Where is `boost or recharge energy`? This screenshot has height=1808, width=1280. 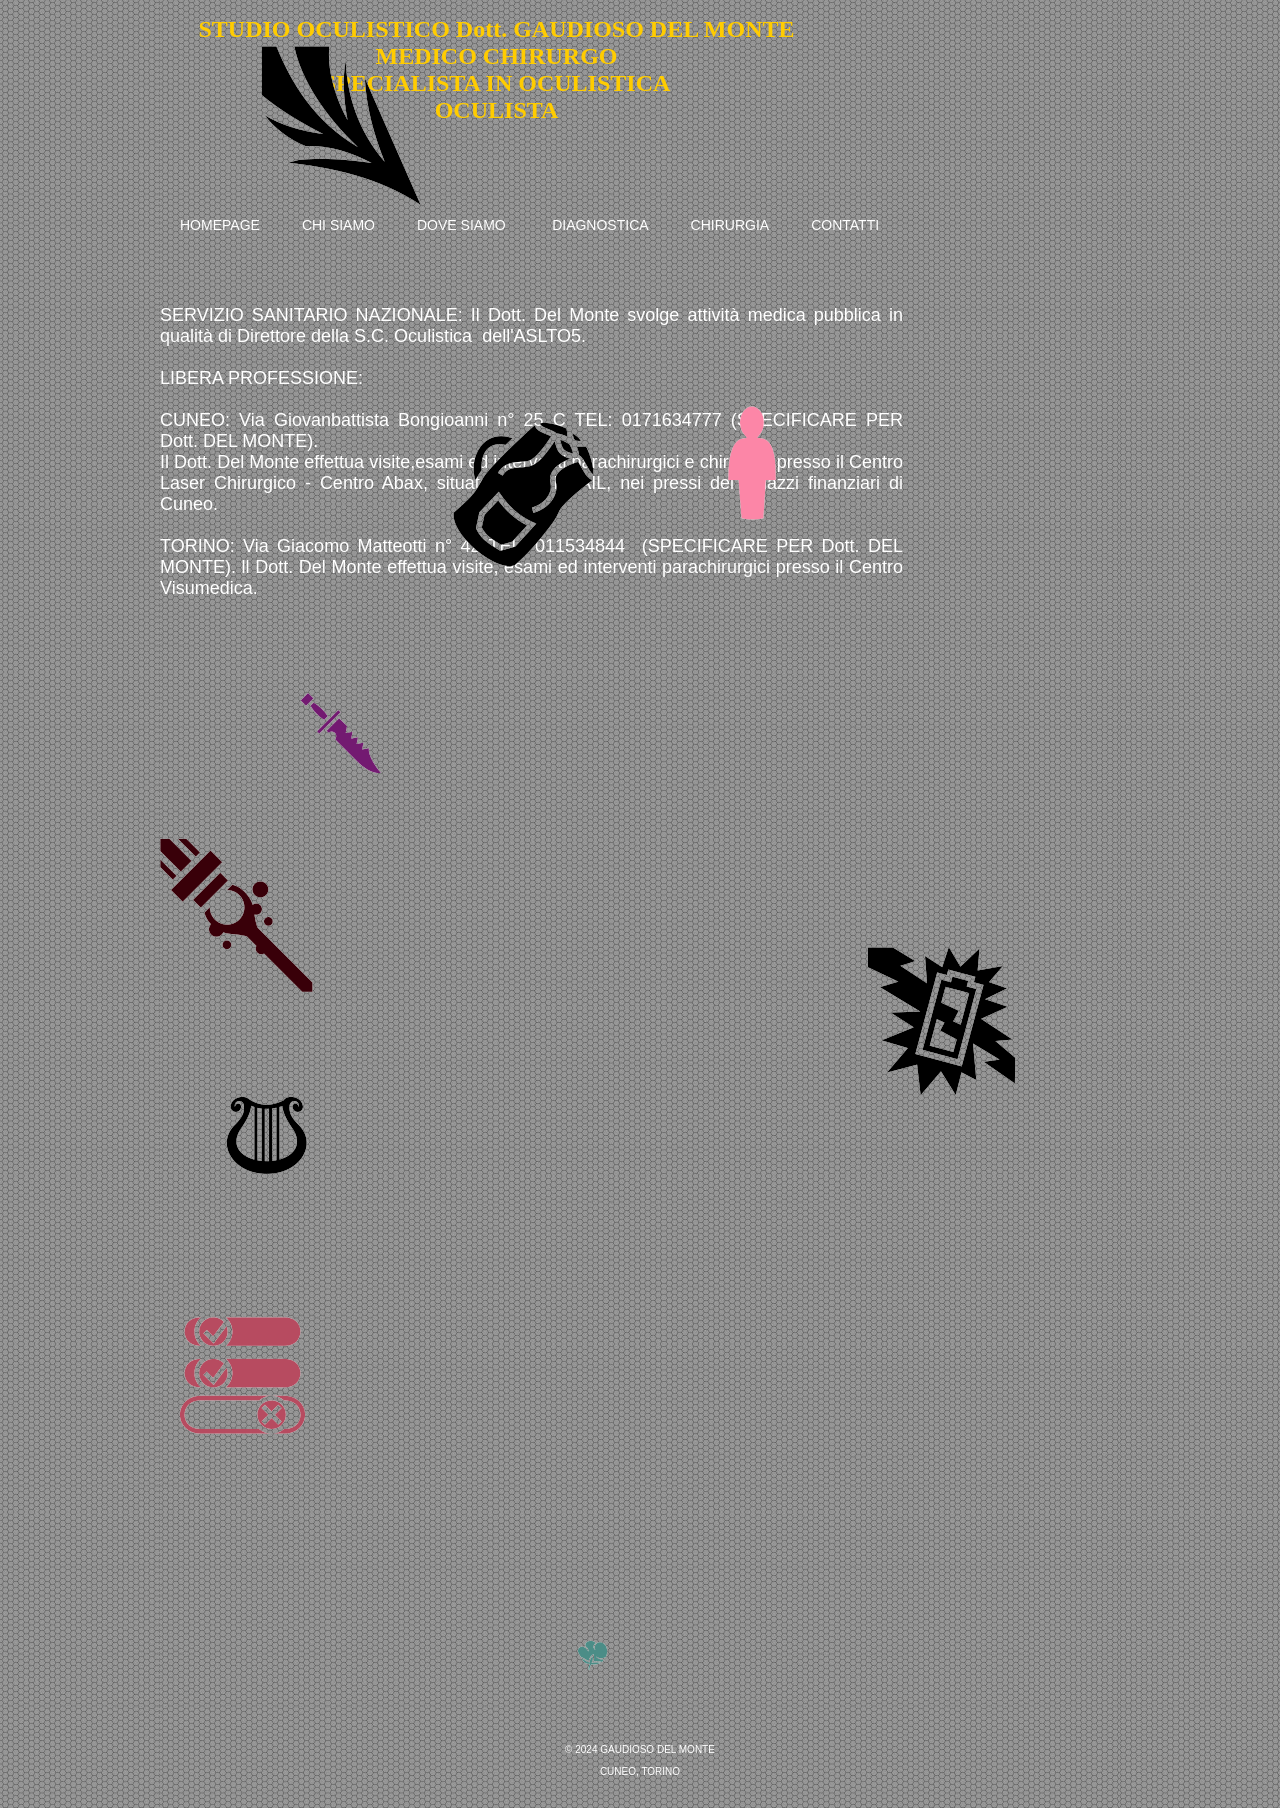 boost or recharge energy is located at coordinates (941, 1021).